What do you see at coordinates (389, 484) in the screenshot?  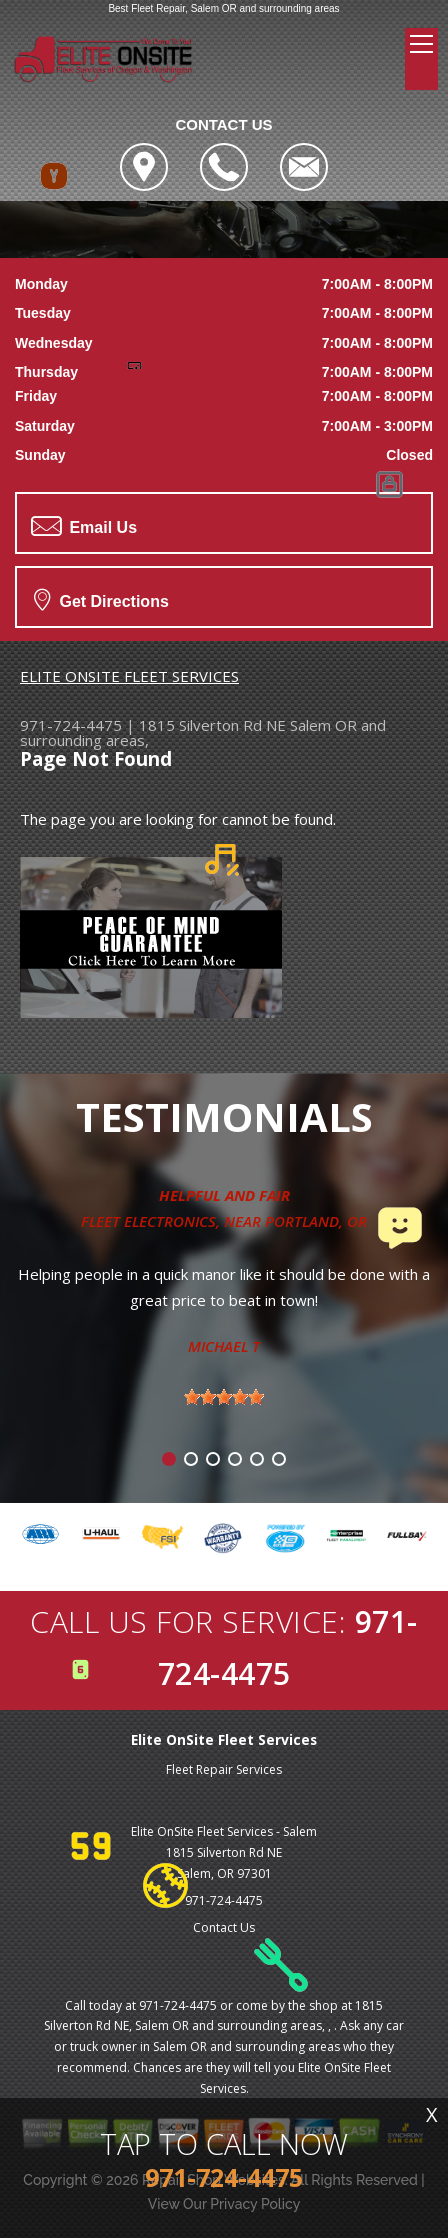 I see `access security or privacy settings` at bounding box center [389, 484].